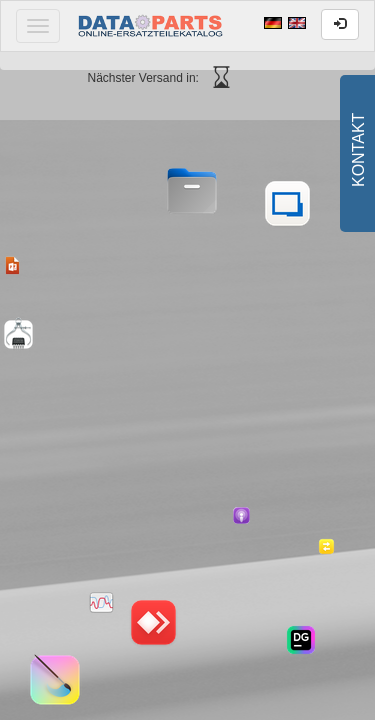 The height and width of the screenshot is (720, 375). Describe the element at coordinates (12, 265) in the screenshot. I see `powerpoint template file with macros enabled` at that location.